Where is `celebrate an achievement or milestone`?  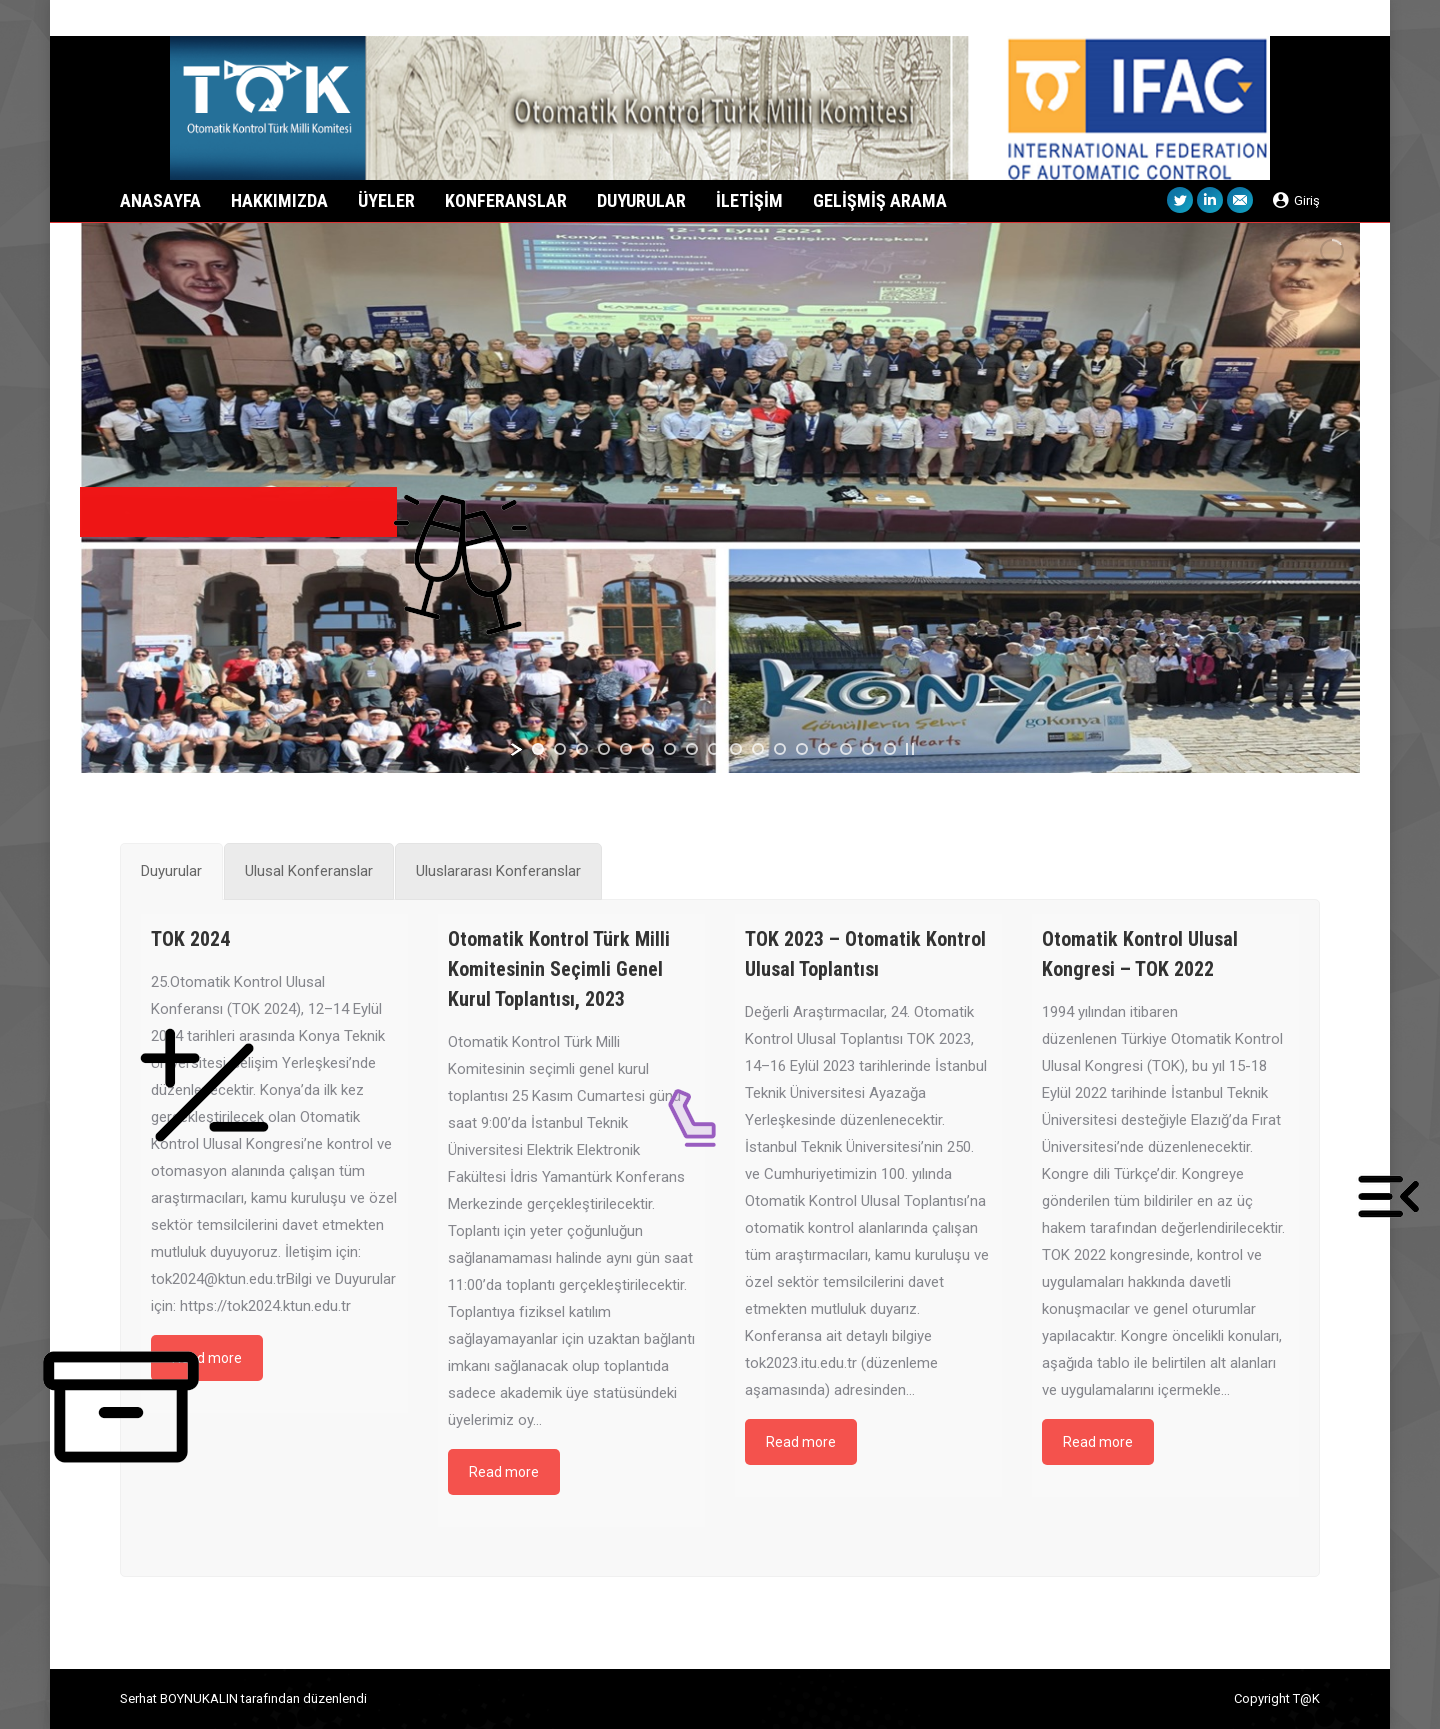 celebrate an achievement or milestone is located at coordinates (463, 564).